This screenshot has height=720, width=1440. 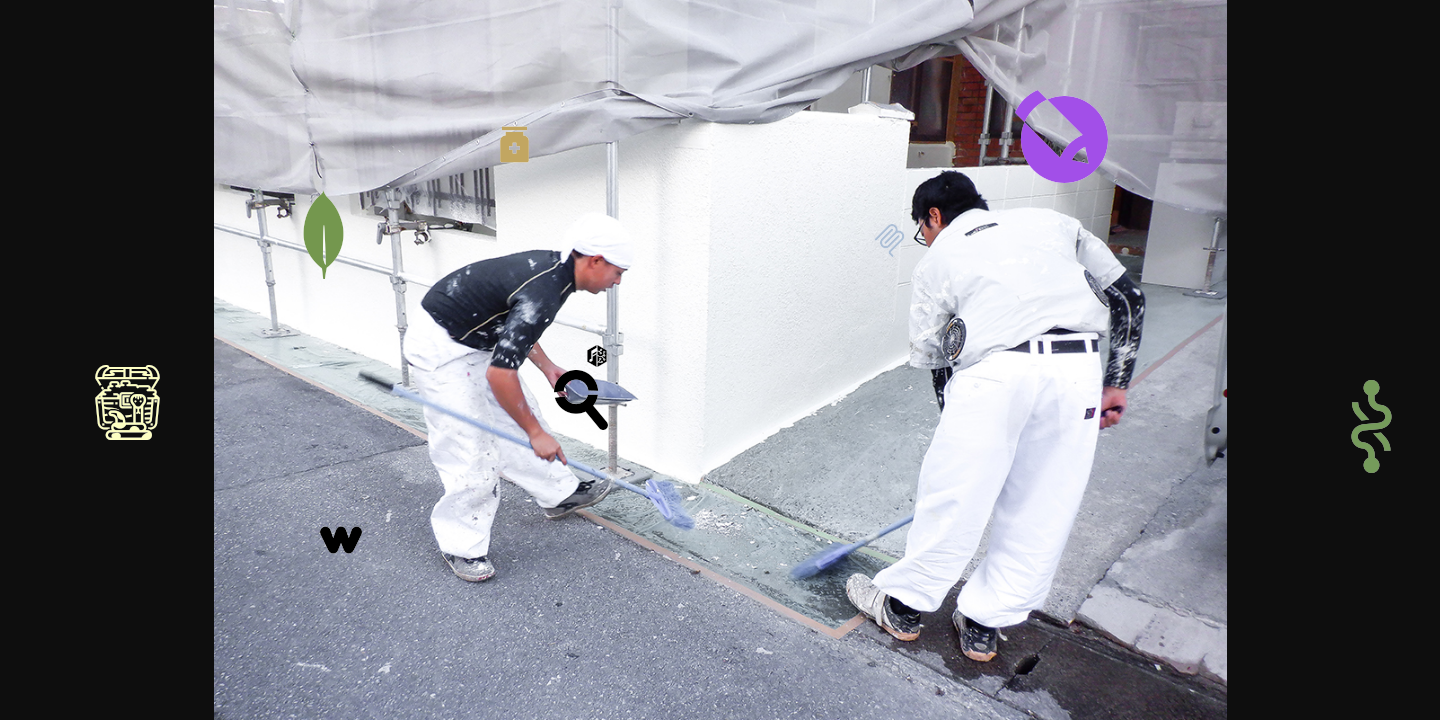 I want to click on model context protocol (MCP) logo, so click(x=889, y=240).